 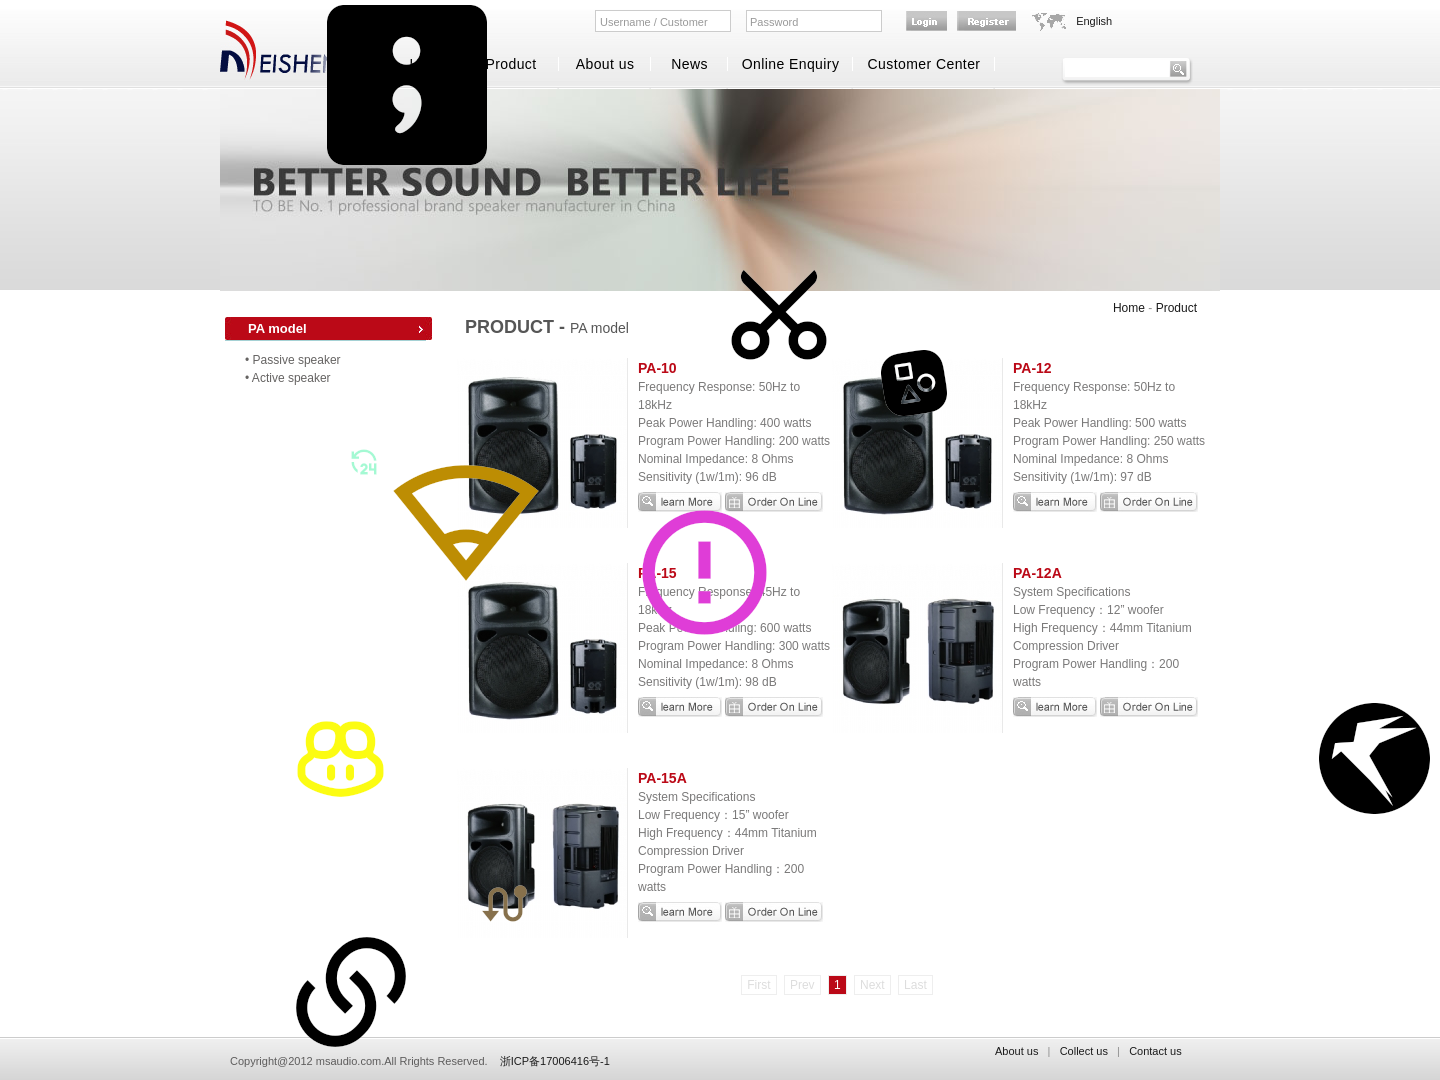 I want to click on cut selected content, so click(x=779, y=312).